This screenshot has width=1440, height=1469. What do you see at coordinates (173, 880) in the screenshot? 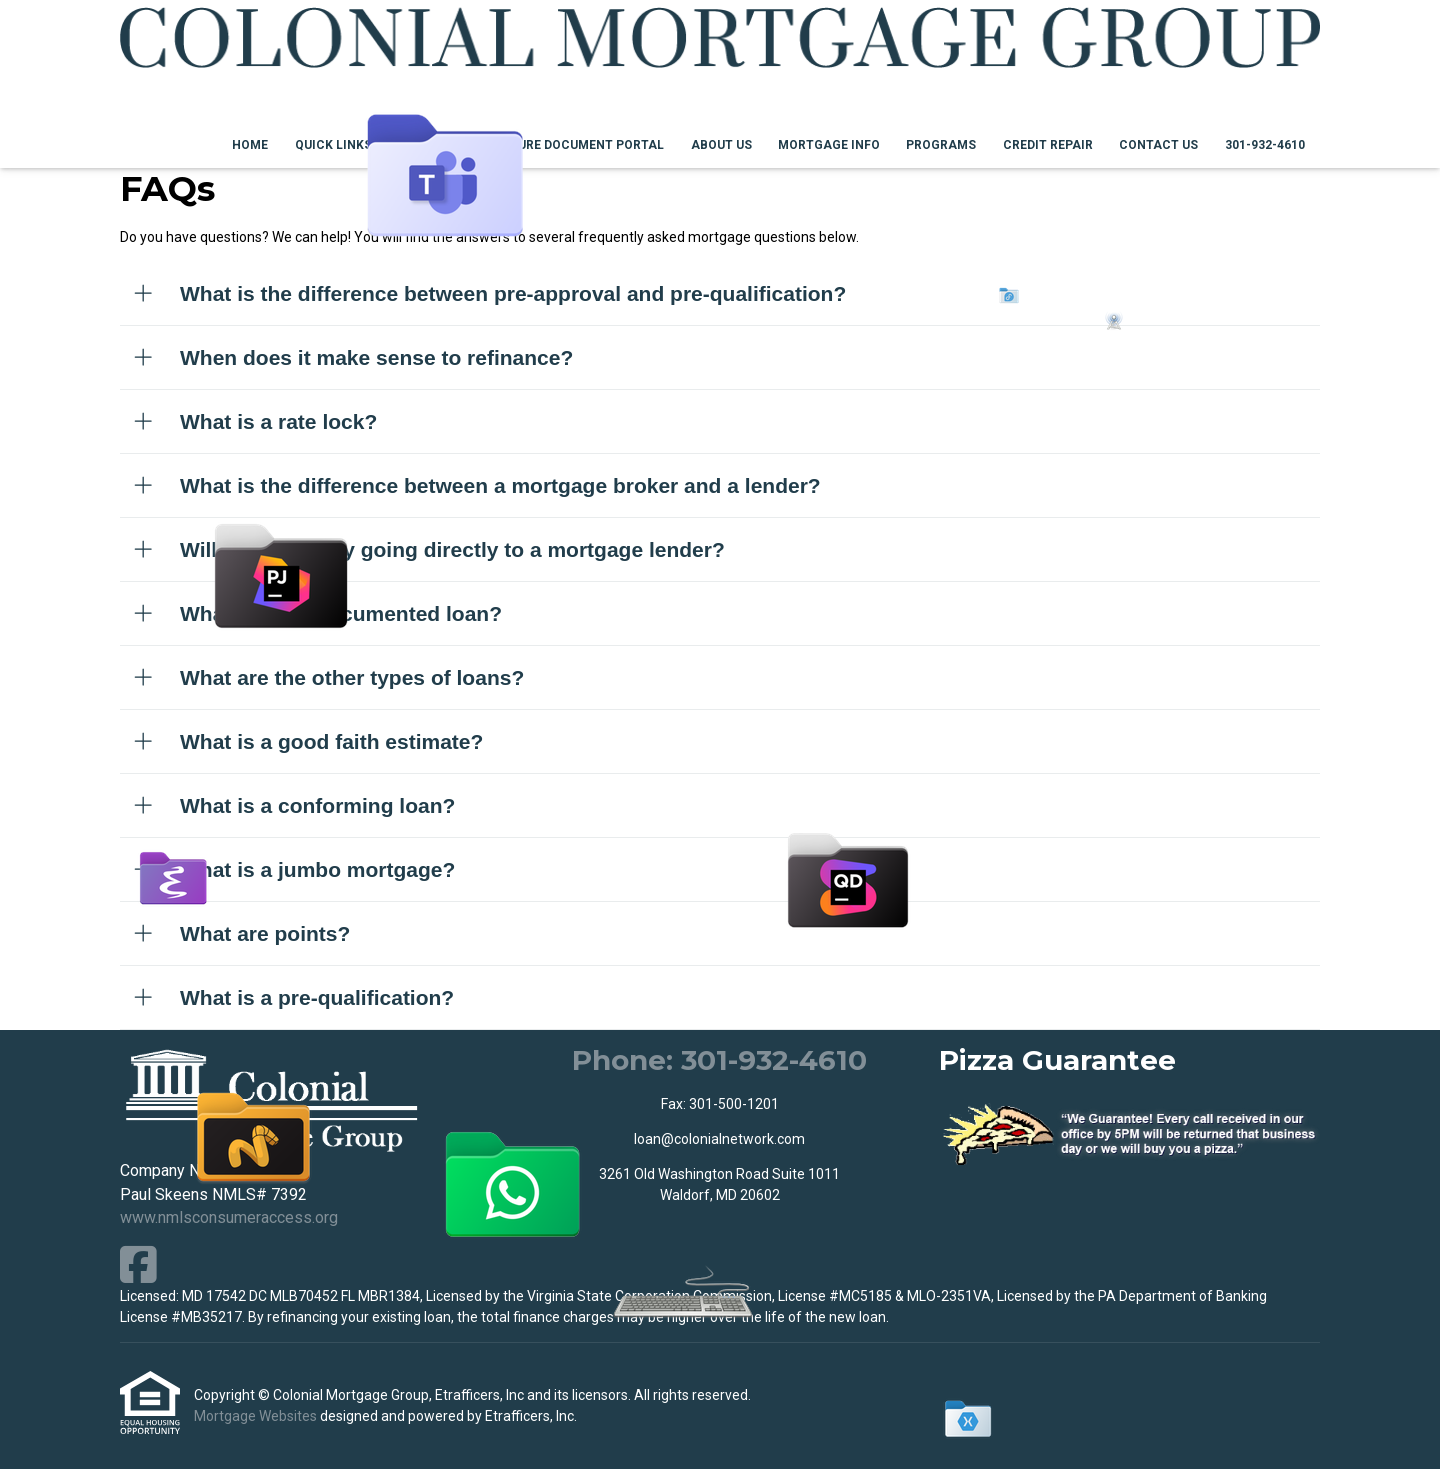
I see `open emacs configuration files folder` at bounding box center [173, 880].